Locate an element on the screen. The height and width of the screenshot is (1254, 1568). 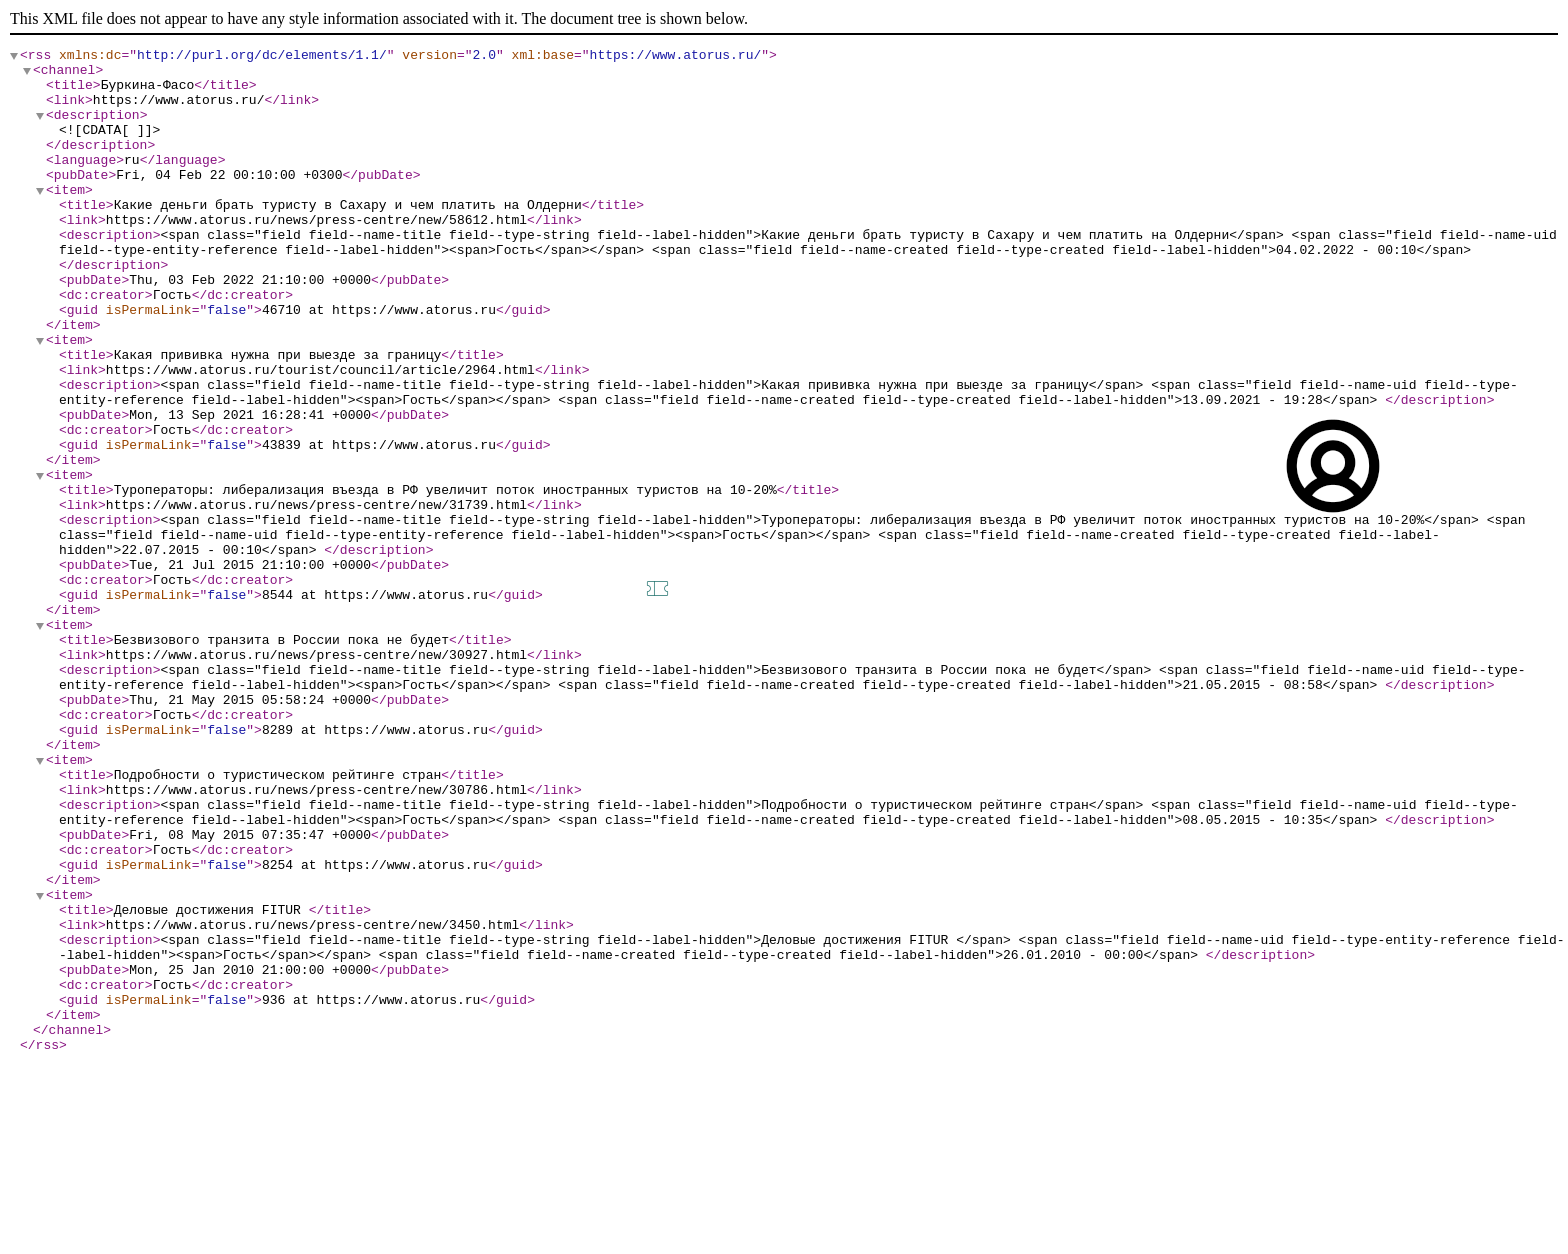
view your profile is located at coordinates (1333, 466).